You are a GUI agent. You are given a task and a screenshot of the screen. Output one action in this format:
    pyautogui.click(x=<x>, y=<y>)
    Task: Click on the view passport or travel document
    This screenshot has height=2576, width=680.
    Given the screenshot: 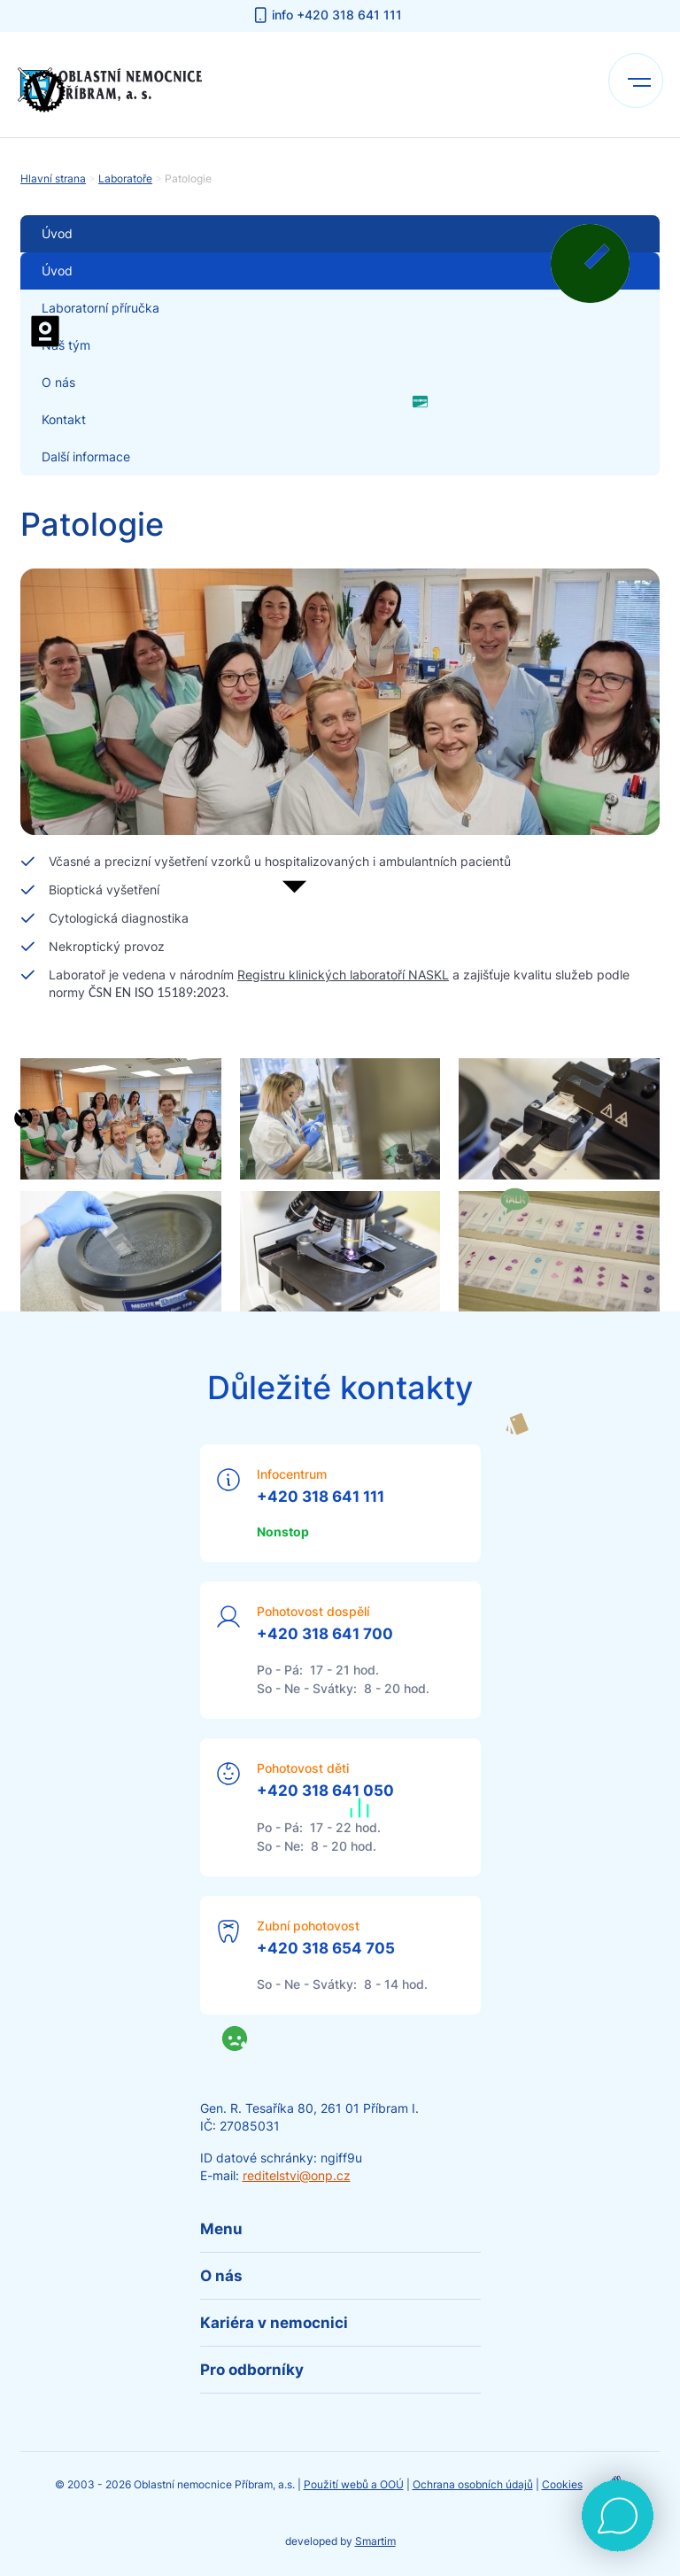 What is the action you would take?
    pyautogui.click(x=45, y=331)
    